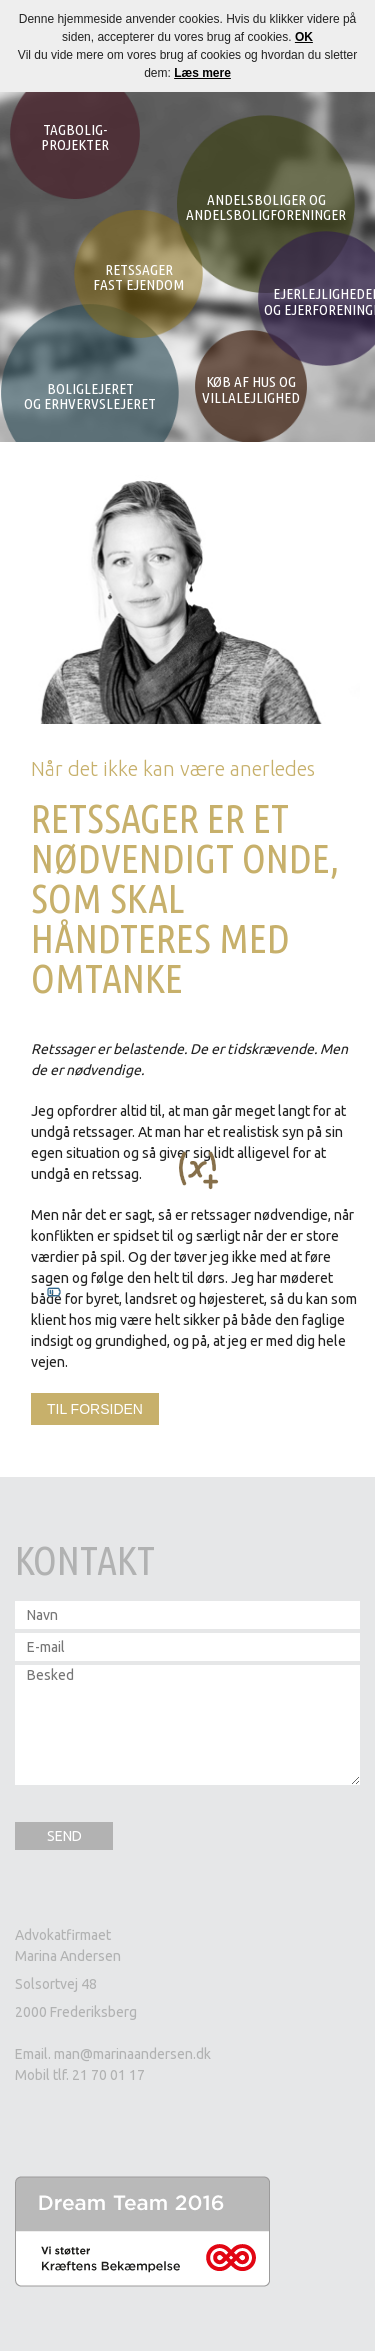 This screenshot has width=375, height=2351. What do you see at coordinates (54, 1292) in the screenshot?
I see `indicates low battery level` at bounding box center [54, 1292].